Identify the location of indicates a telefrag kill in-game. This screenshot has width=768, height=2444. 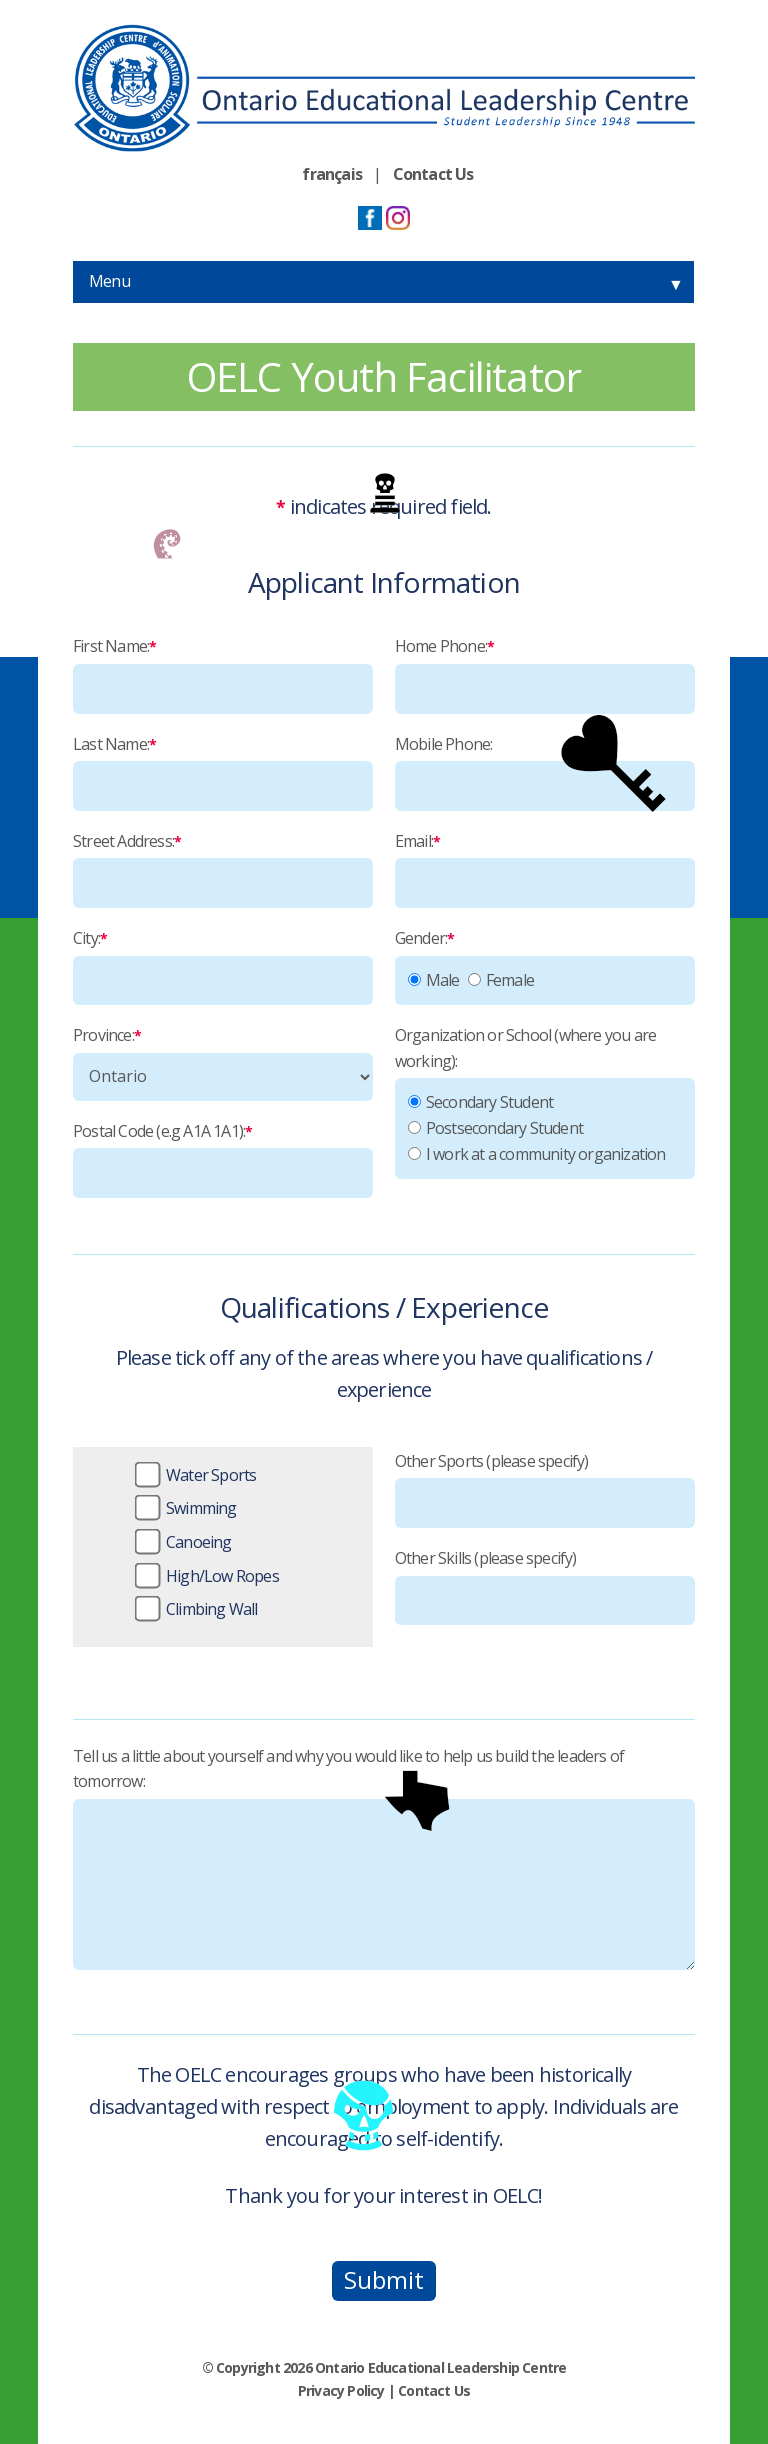
(385, 493).